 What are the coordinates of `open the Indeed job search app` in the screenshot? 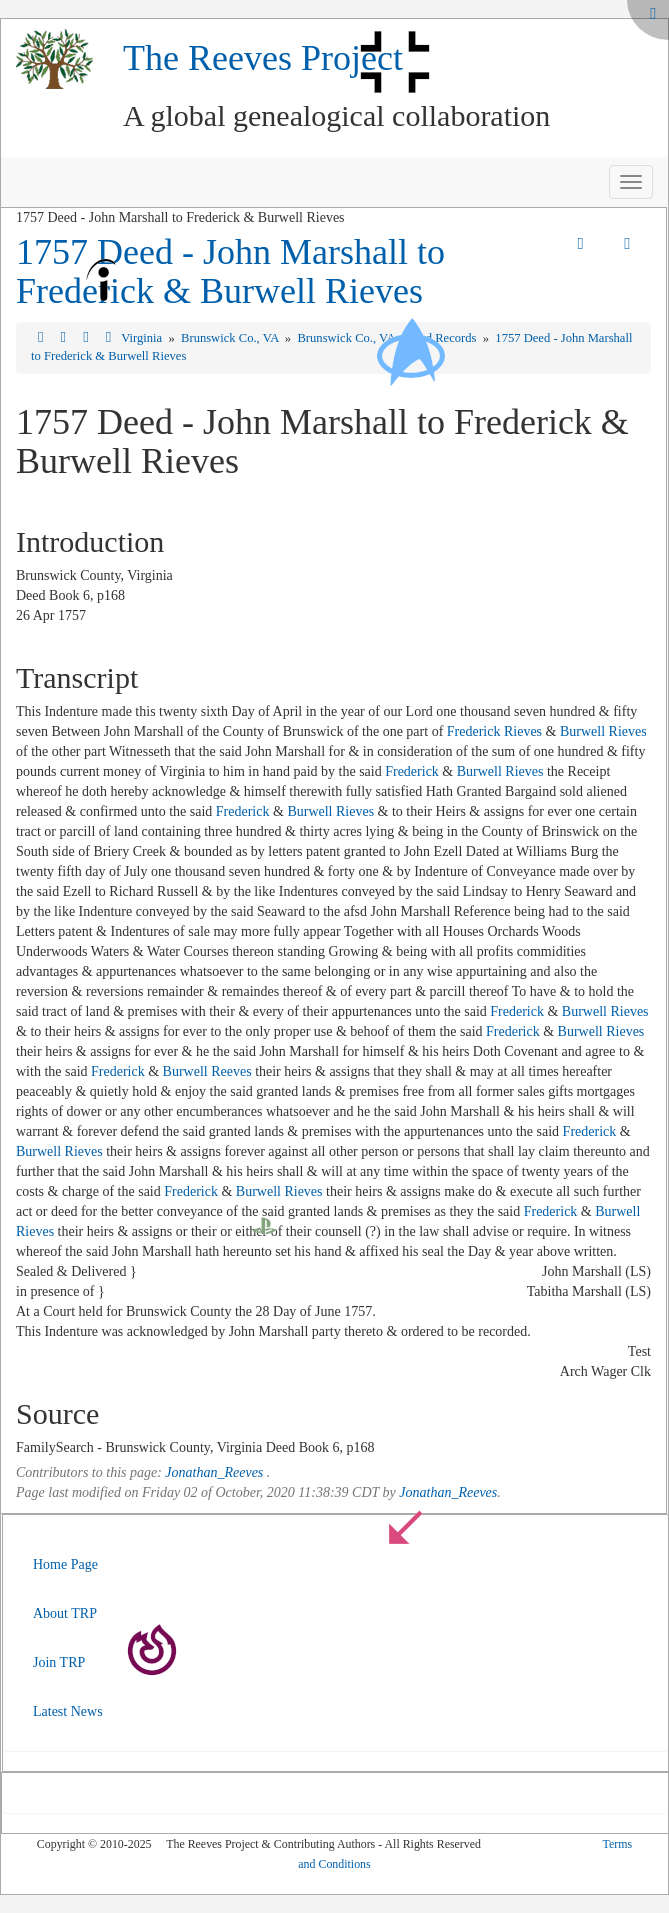 It's located at (101, 280).